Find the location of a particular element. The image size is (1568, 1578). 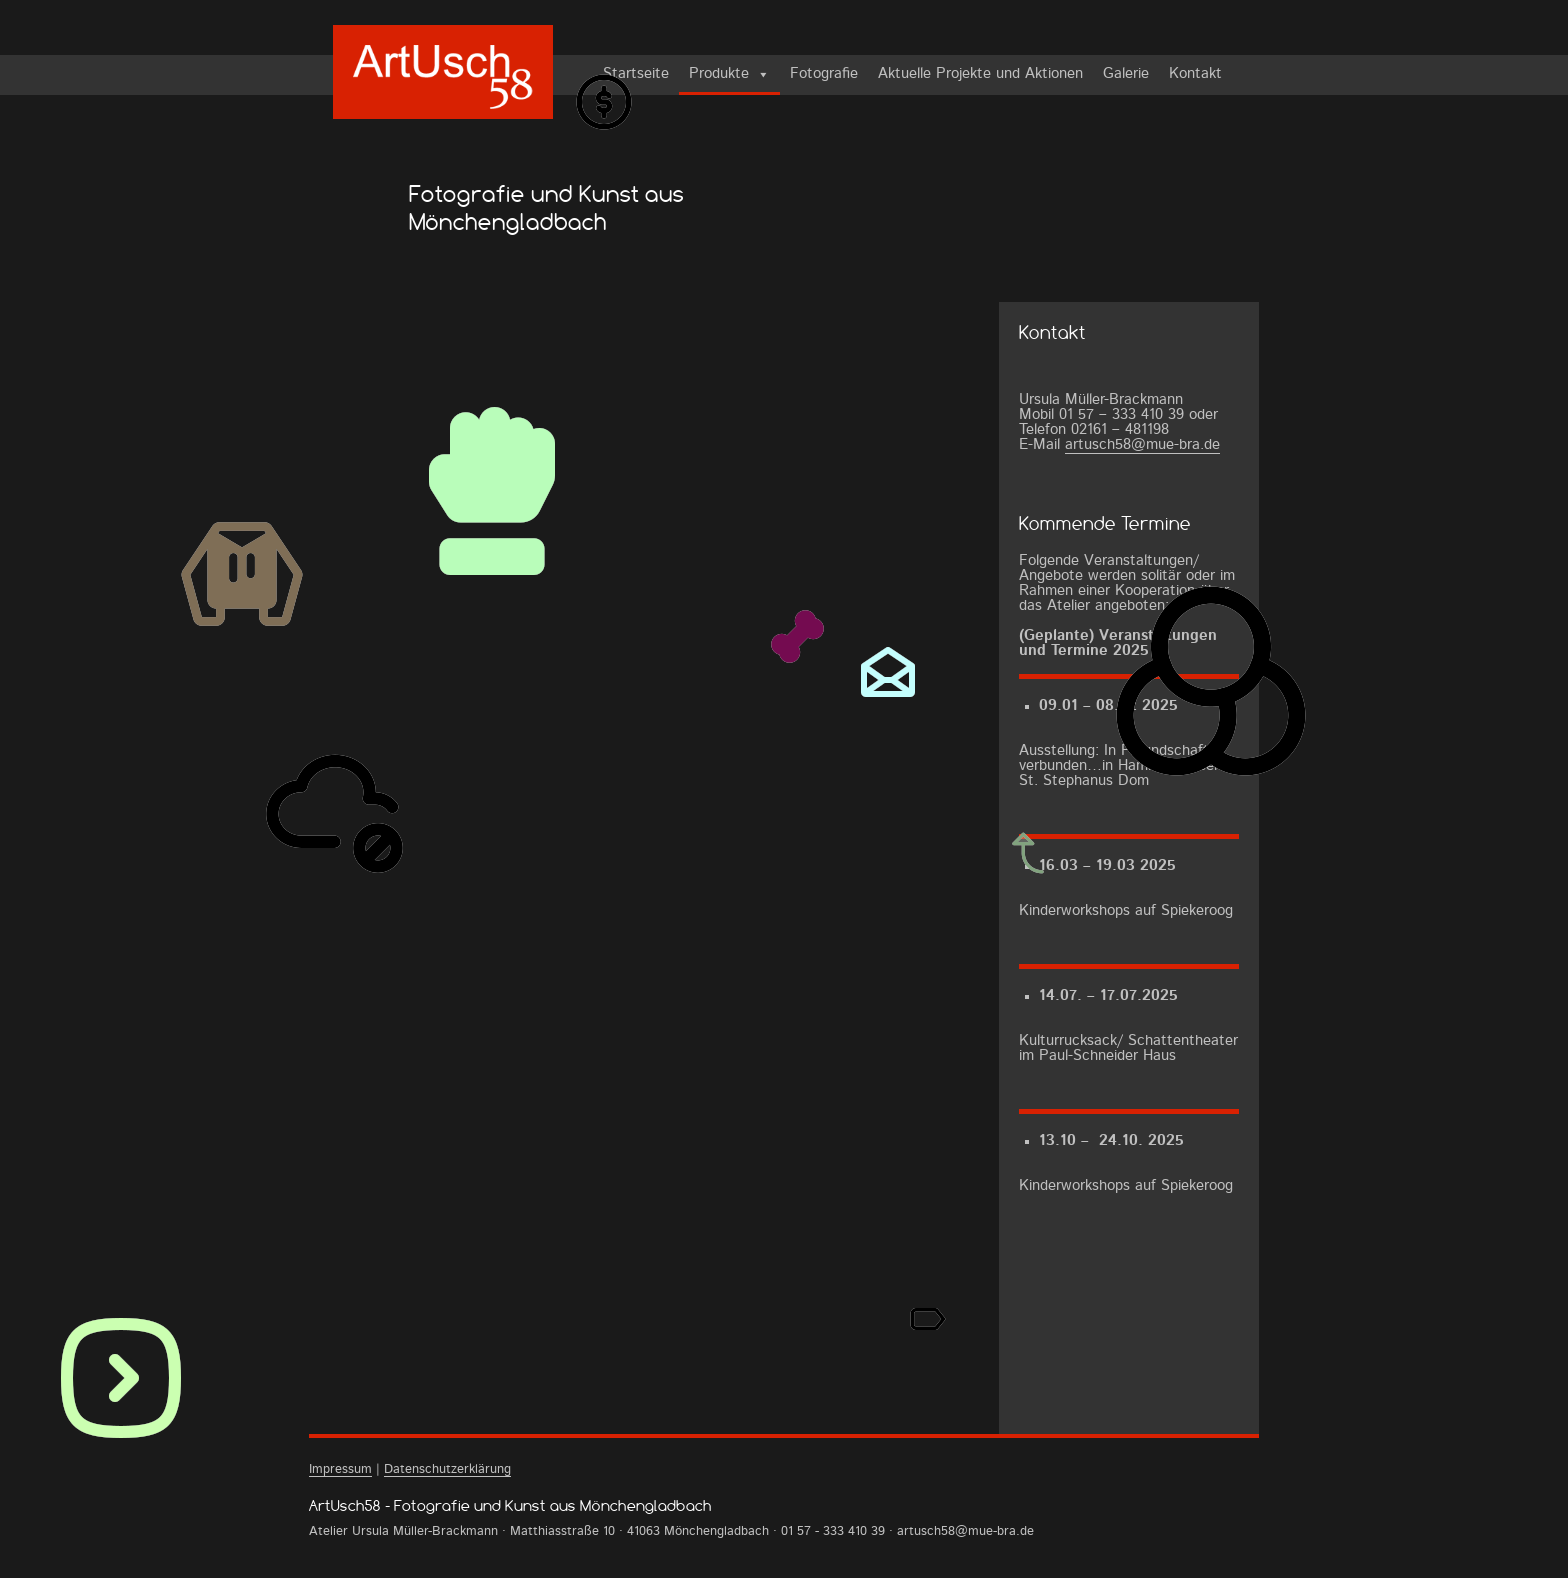

navigate to the next item or page is located at coordinates (121, 1378).